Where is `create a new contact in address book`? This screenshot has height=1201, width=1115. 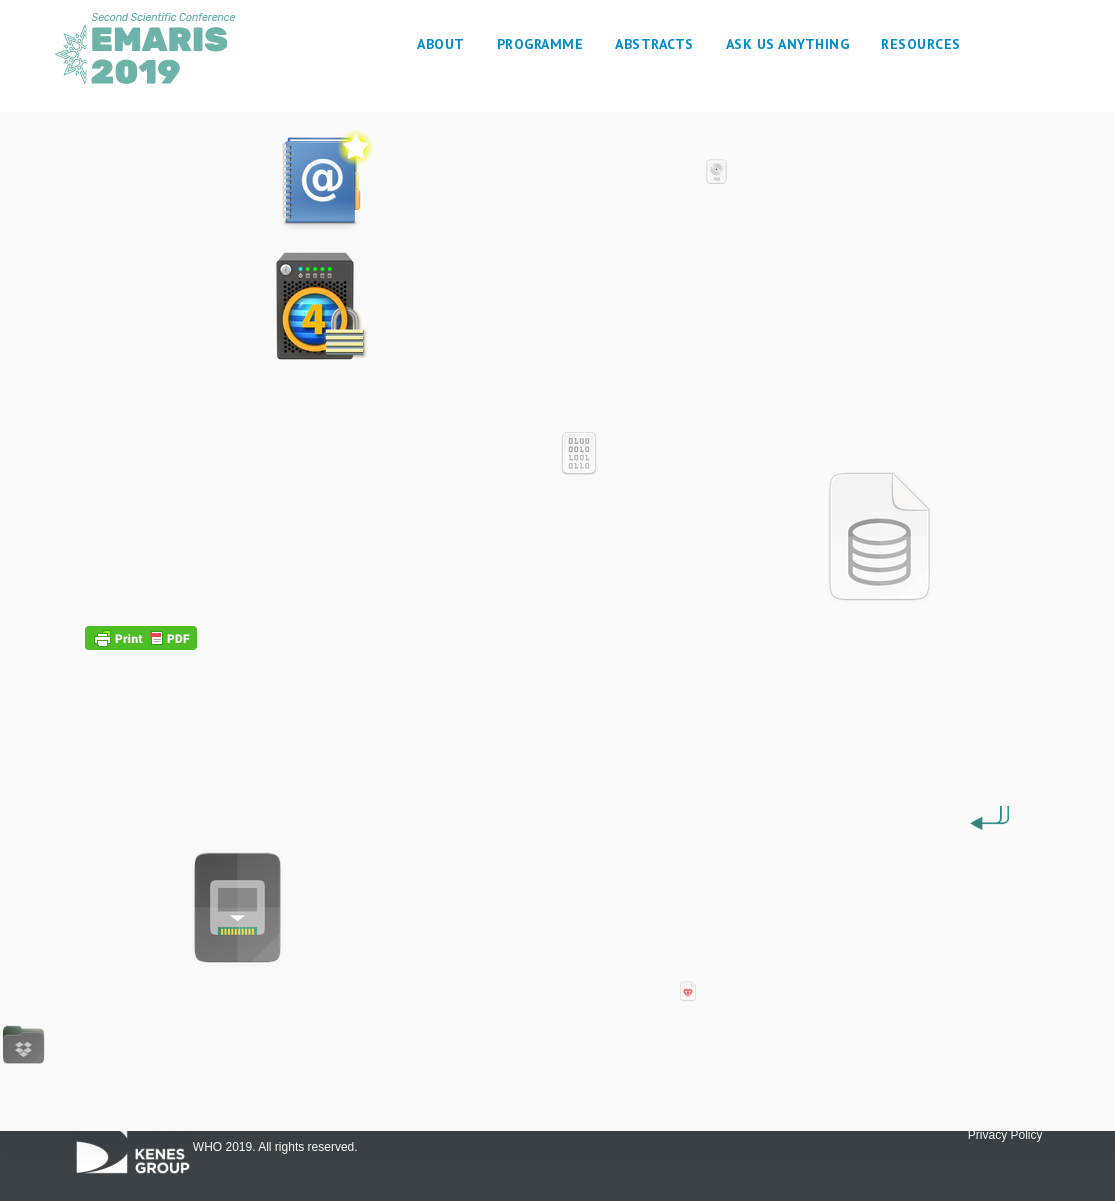
create a new contact in address book is located at coordinates (319, 183).